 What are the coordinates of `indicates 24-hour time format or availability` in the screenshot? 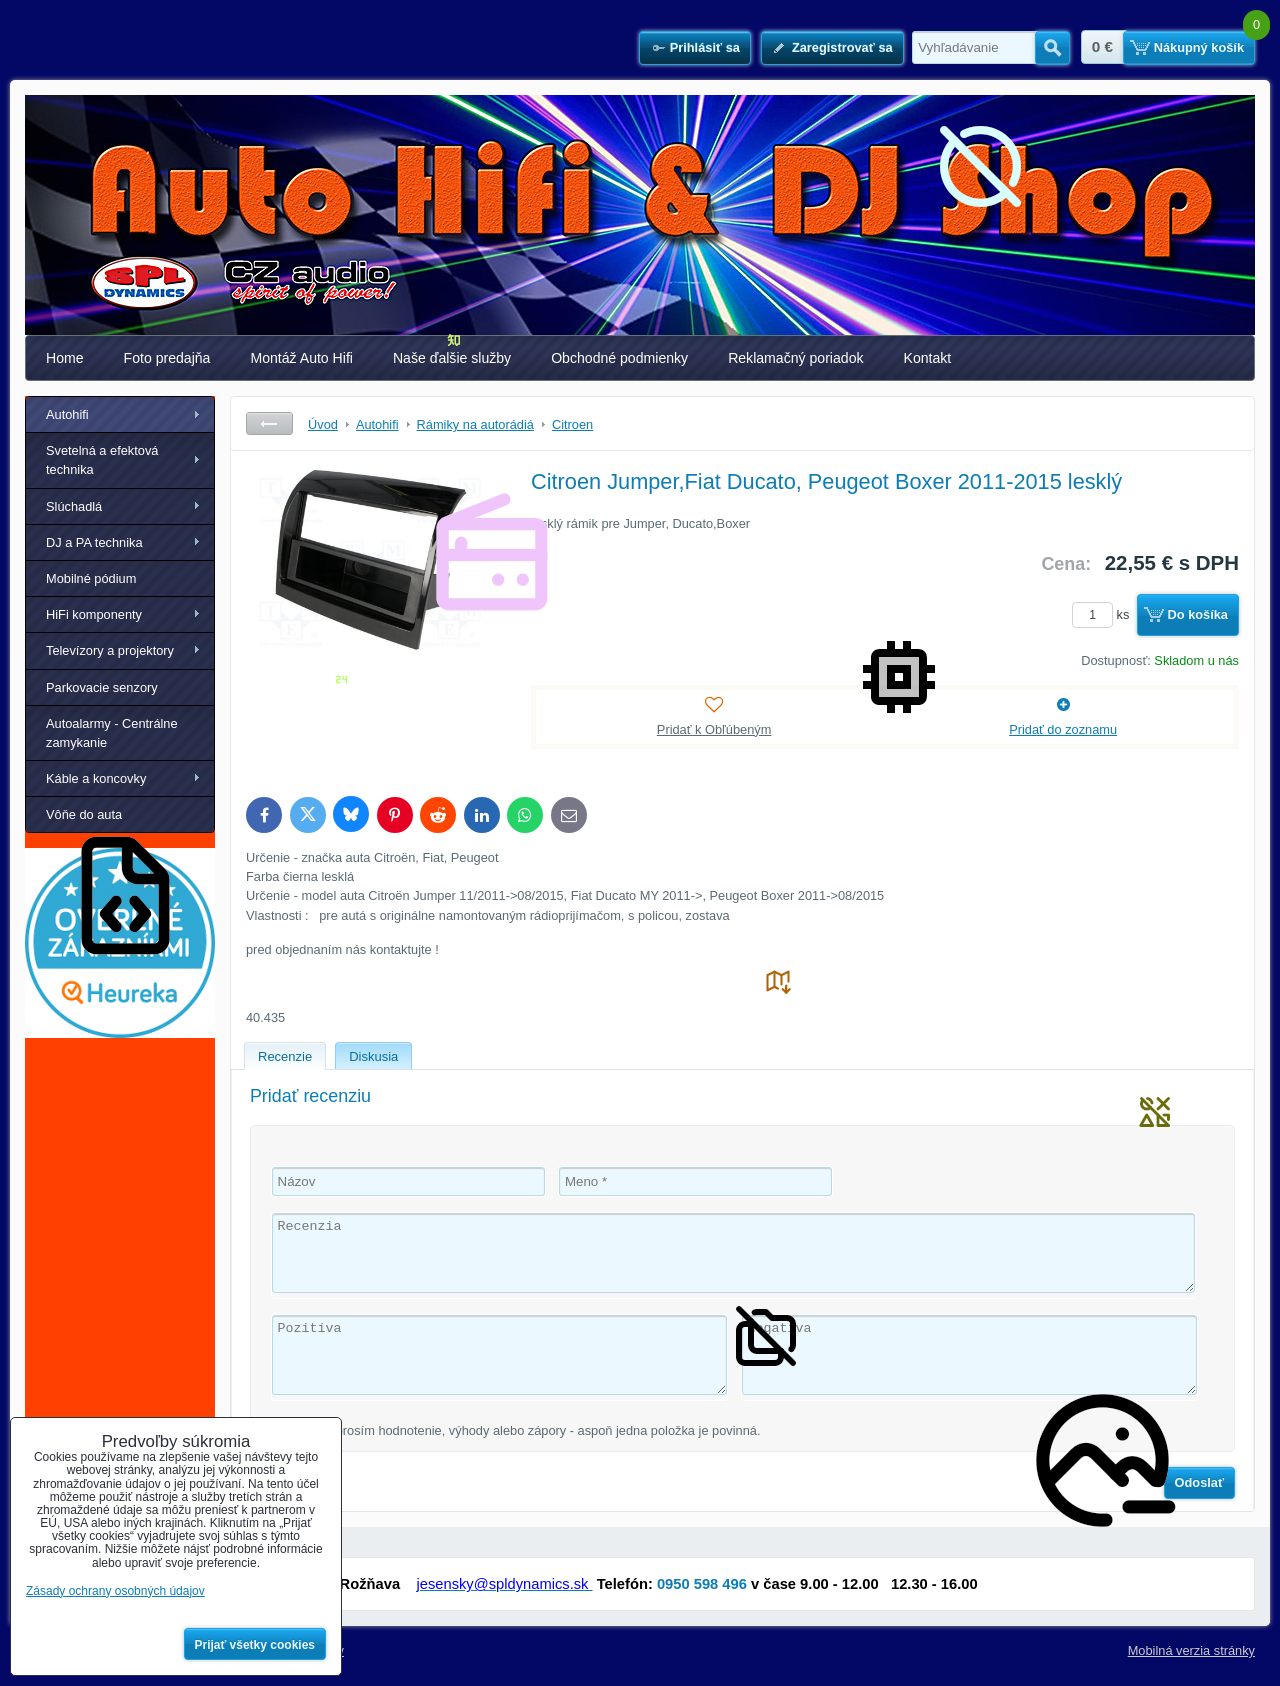 It's located at (341, 679).